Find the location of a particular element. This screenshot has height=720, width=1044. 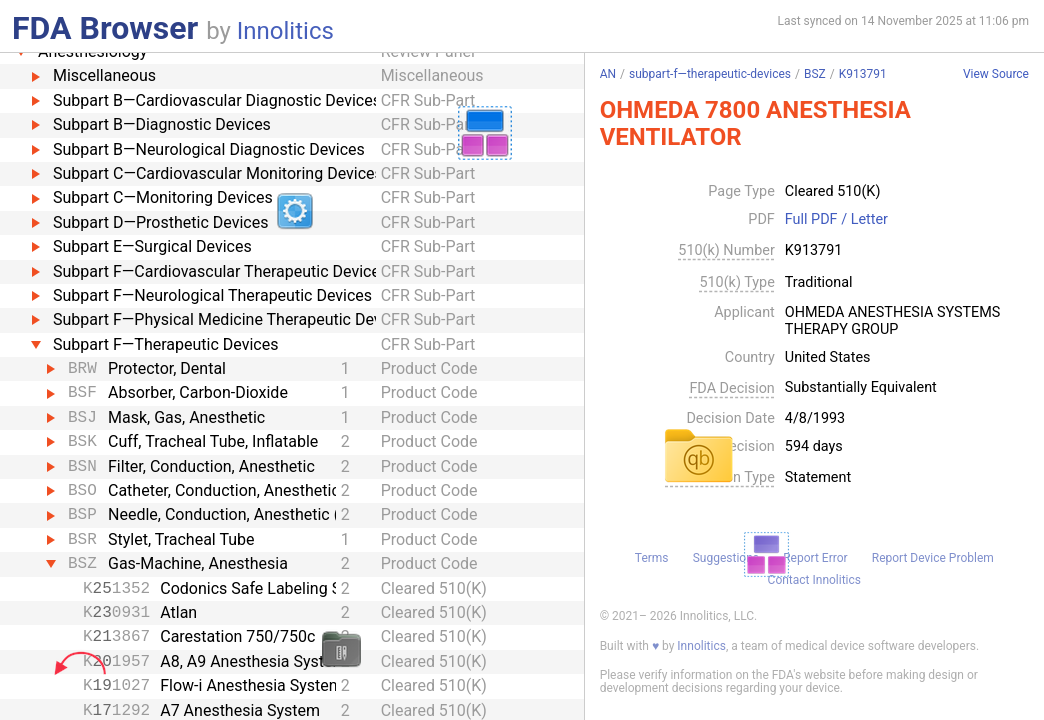

open qbittorrent downloads folder is located at coordinates (698, 457).